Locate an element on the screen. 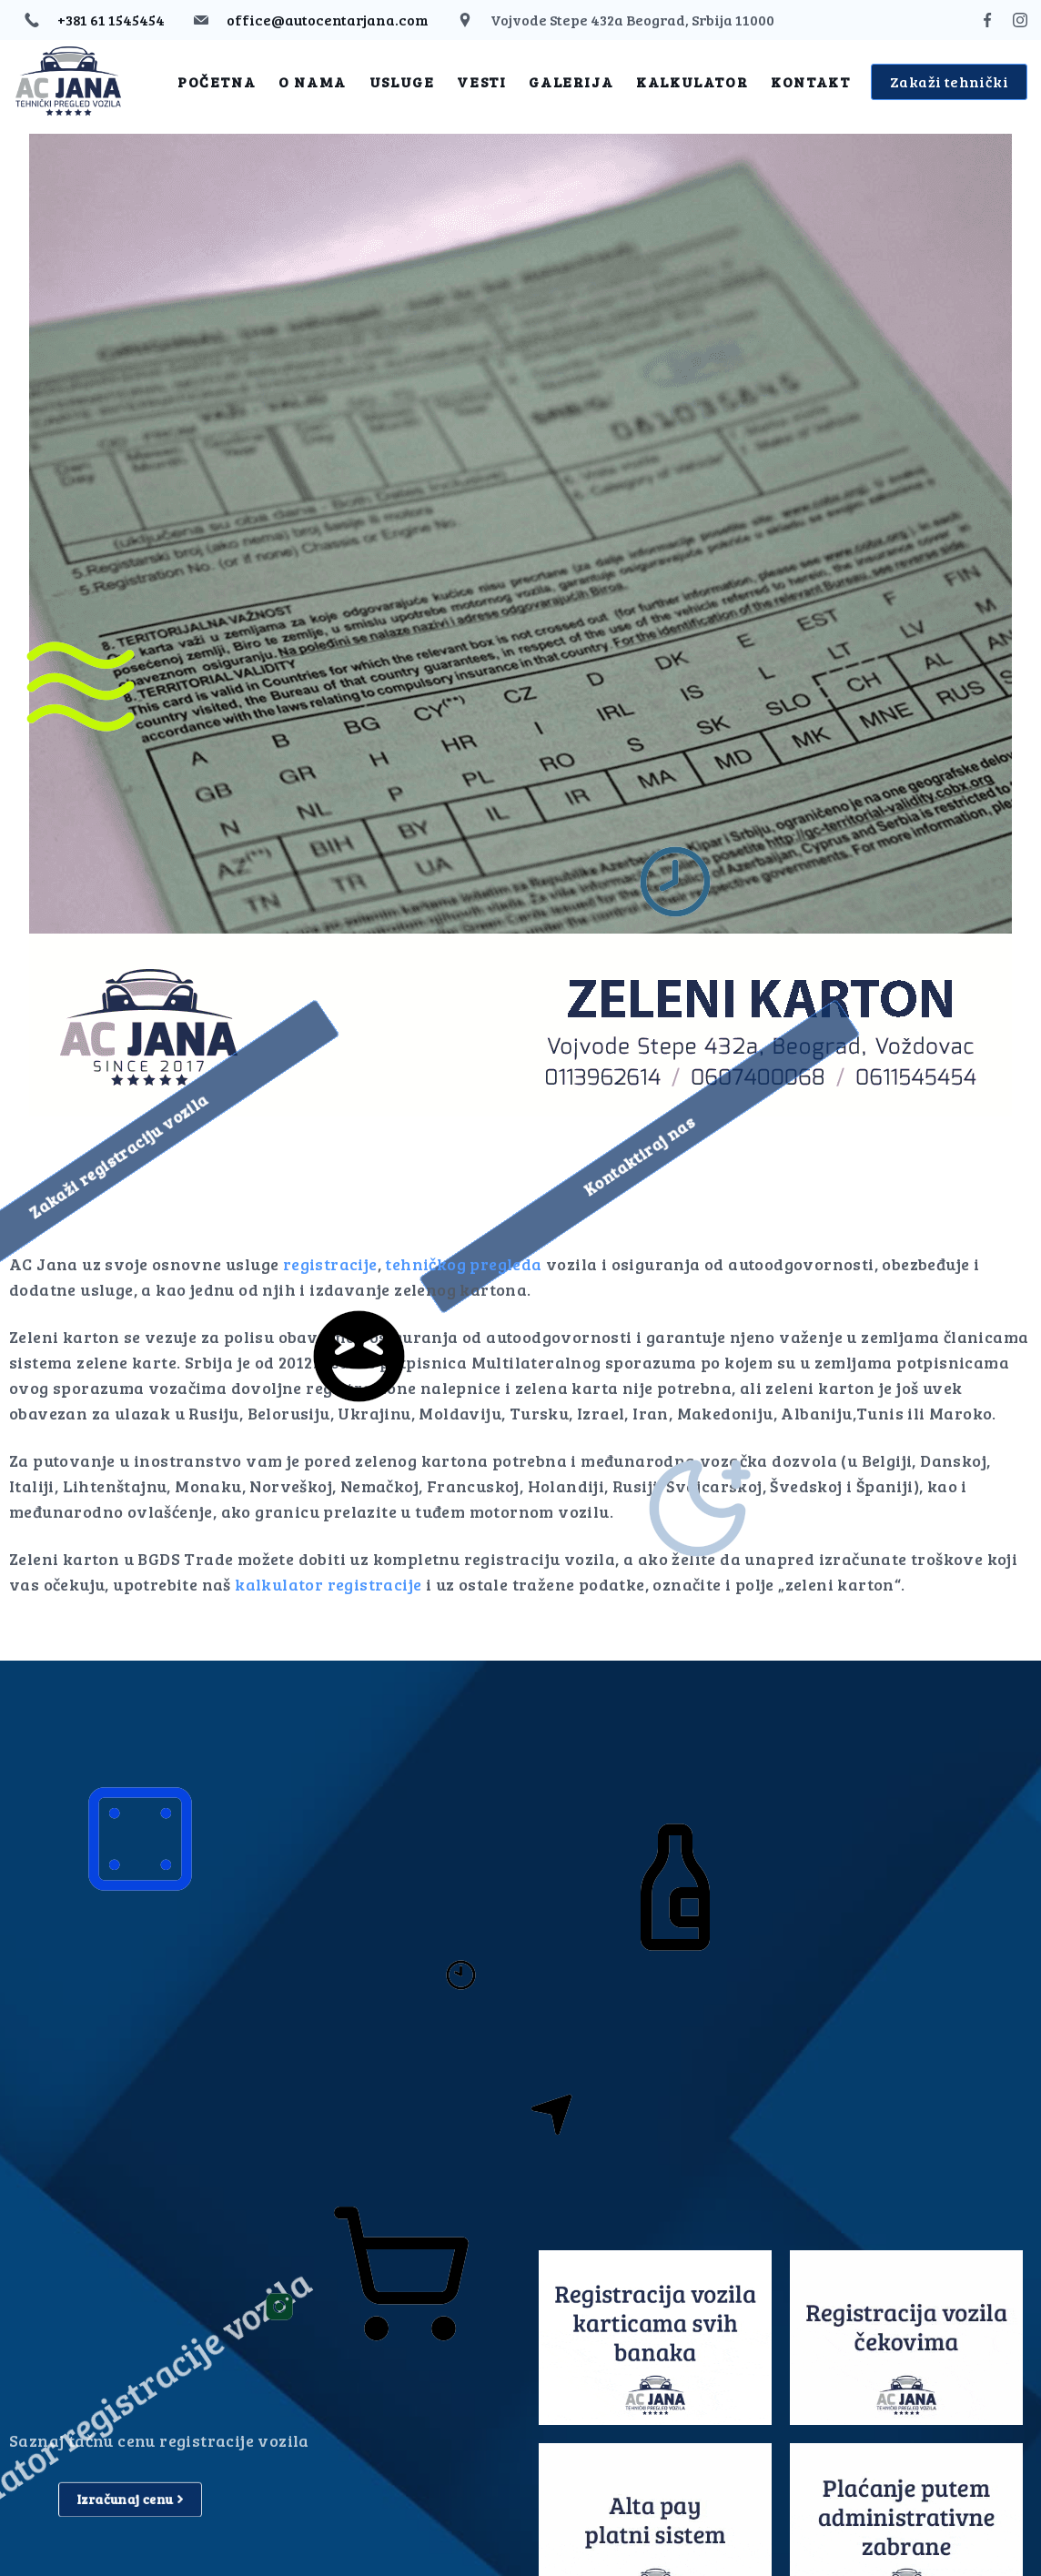 This screenshot has height=2576, width=1041. browse wine selection is located at coordinates (675, 1887).